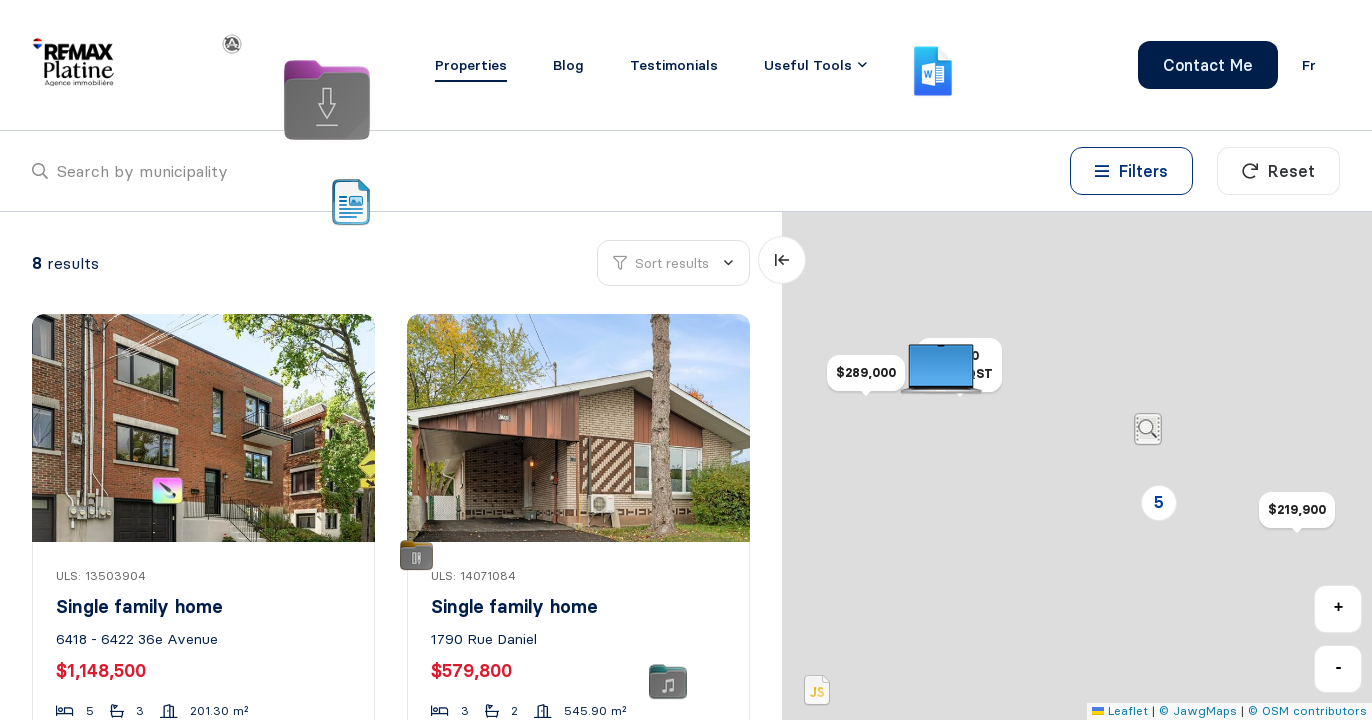 This screenshot has width=1372, height=720. I want to click on open a Krita project file, so click(167, 489).